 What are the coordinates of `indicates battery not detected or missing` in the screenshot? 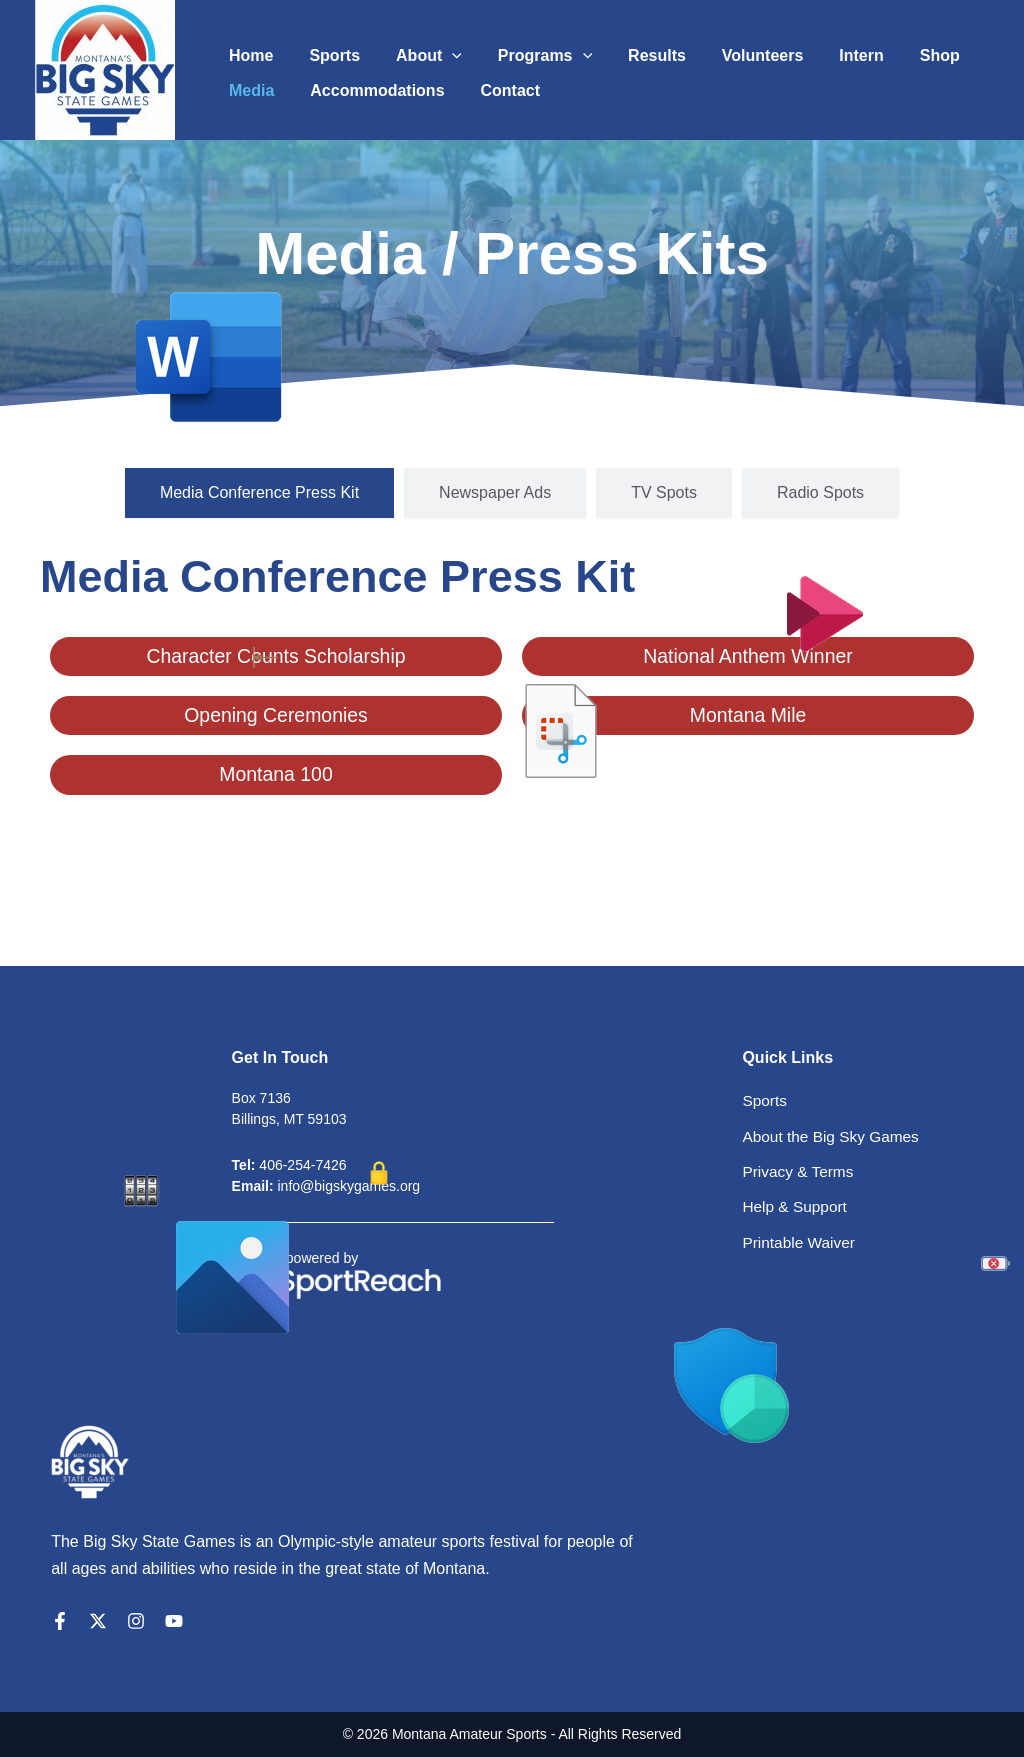 It's located at (995, 1263).